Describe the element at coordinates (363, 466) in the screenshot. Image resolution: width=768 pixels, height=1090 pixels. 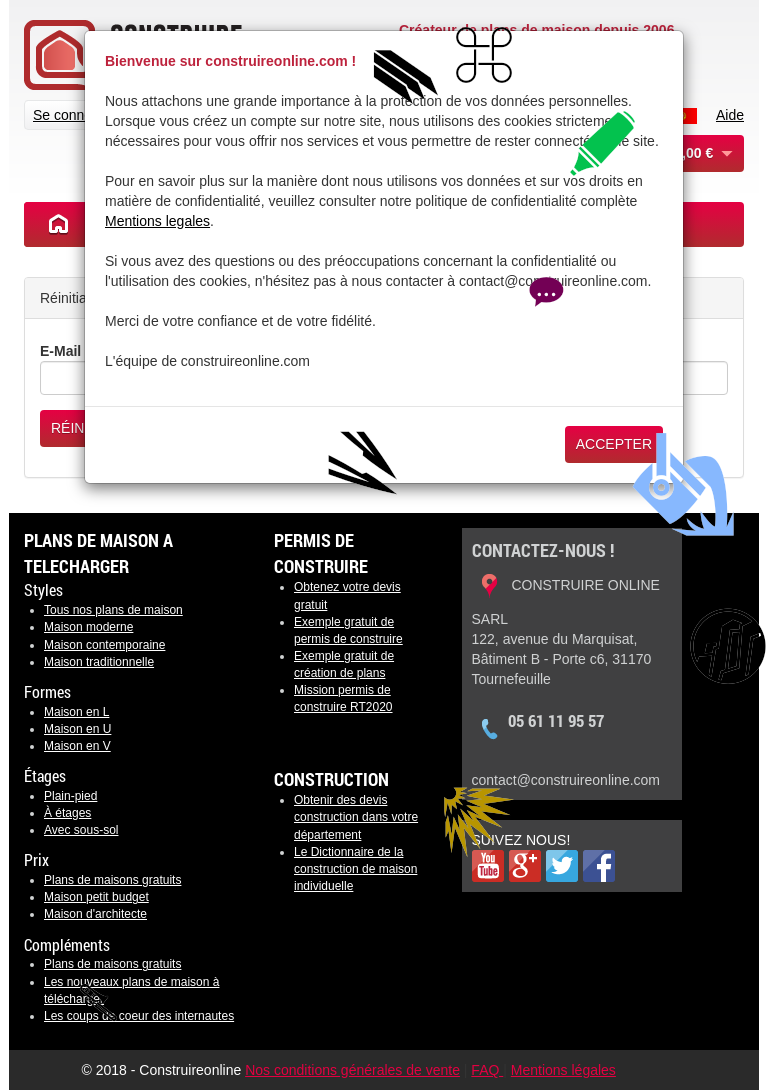
I see `perform a precision attack or critical strike` at that location.